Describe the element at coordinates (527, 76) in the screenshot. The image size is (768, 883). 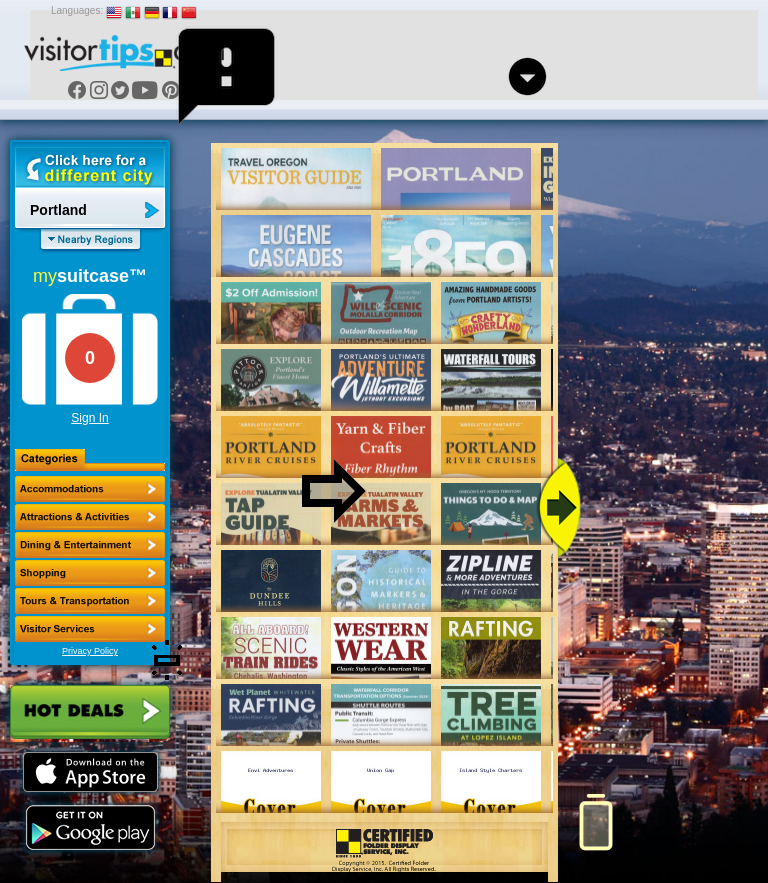
I see `tap to expand dropdown menu` at that location.